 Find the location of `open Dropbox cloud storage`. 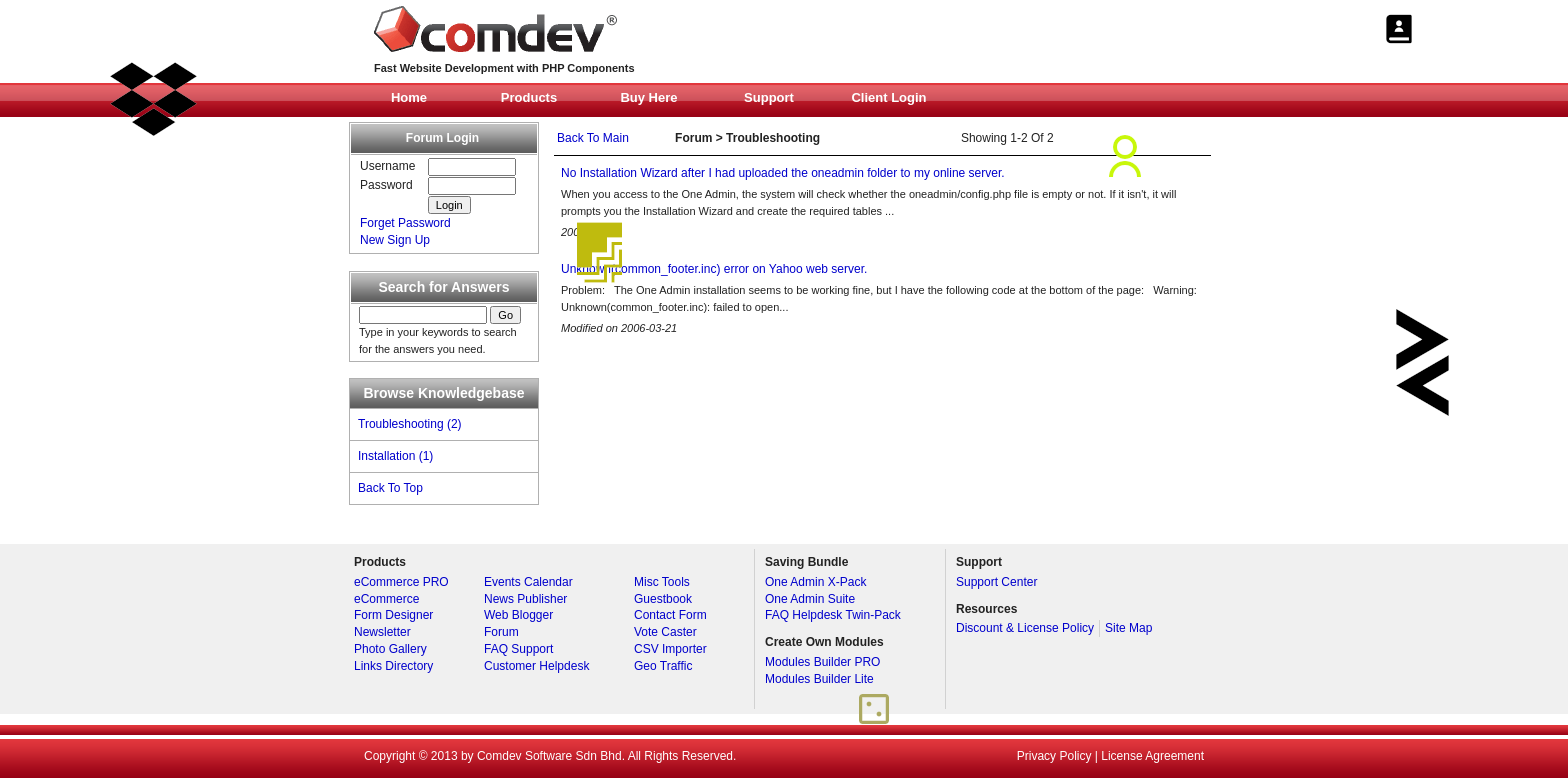

open Dropbox cloud storage is located at coordinates (153, 95).